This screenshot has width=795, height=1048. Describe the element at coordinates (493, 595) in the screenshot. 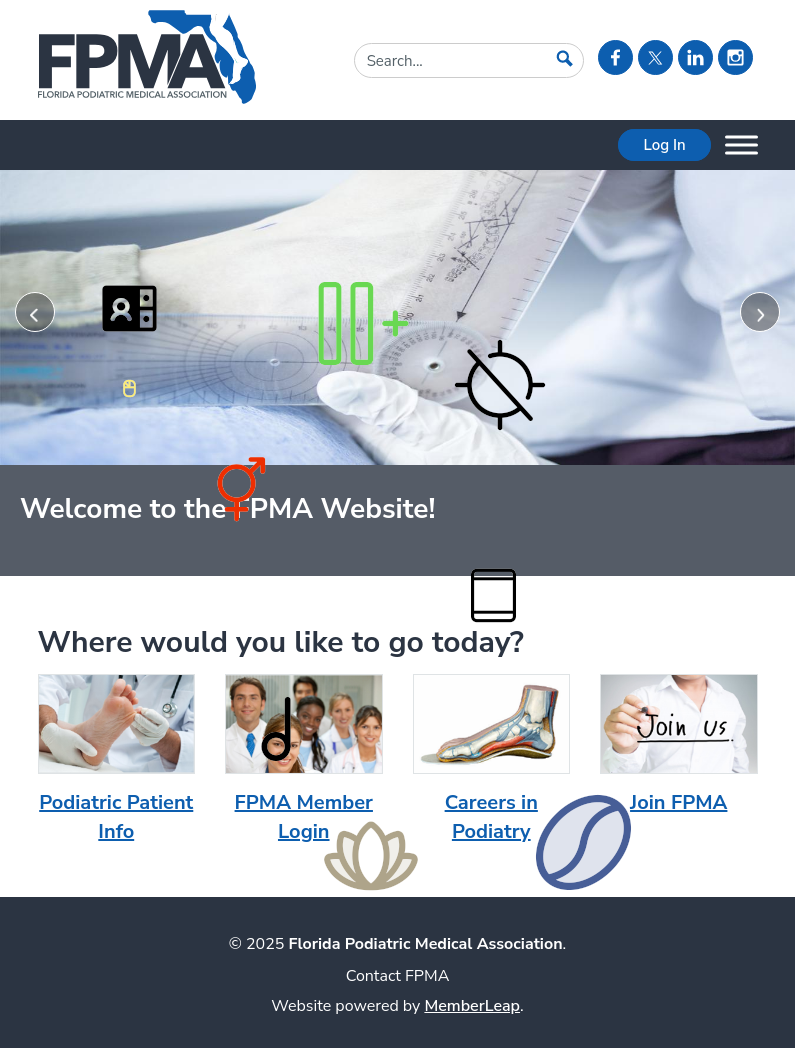

I see `switch to tablet view or layout` at that location.